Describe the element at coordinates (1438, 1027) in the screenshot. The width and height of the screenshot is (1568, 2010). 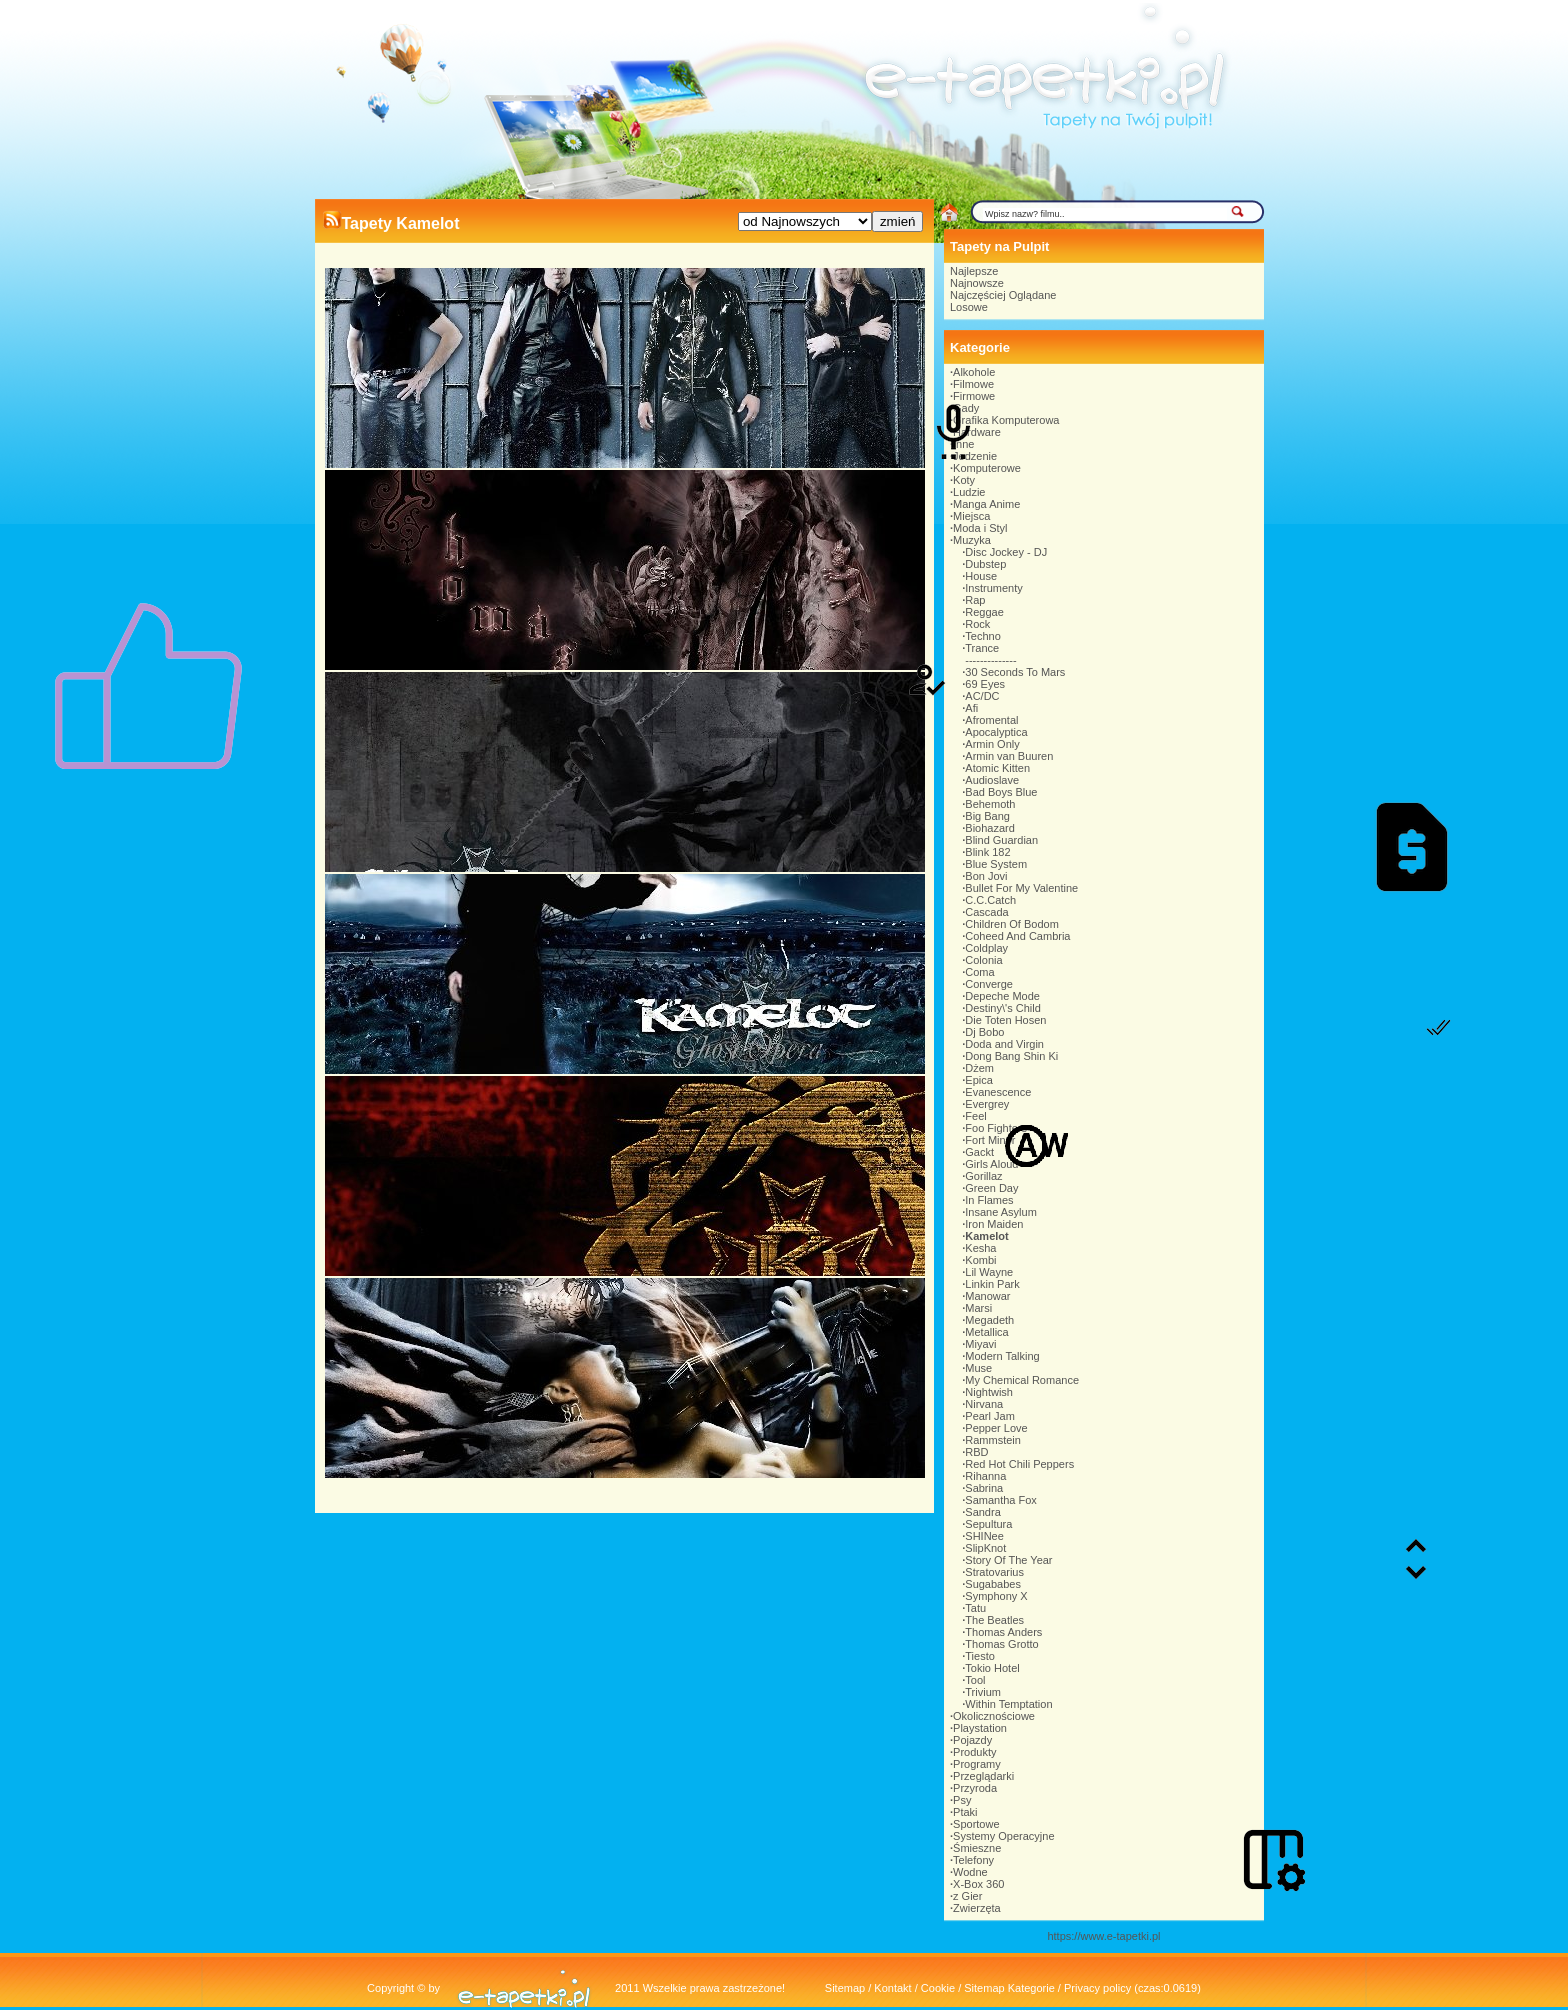
I see `indicates message has been read` at that location.